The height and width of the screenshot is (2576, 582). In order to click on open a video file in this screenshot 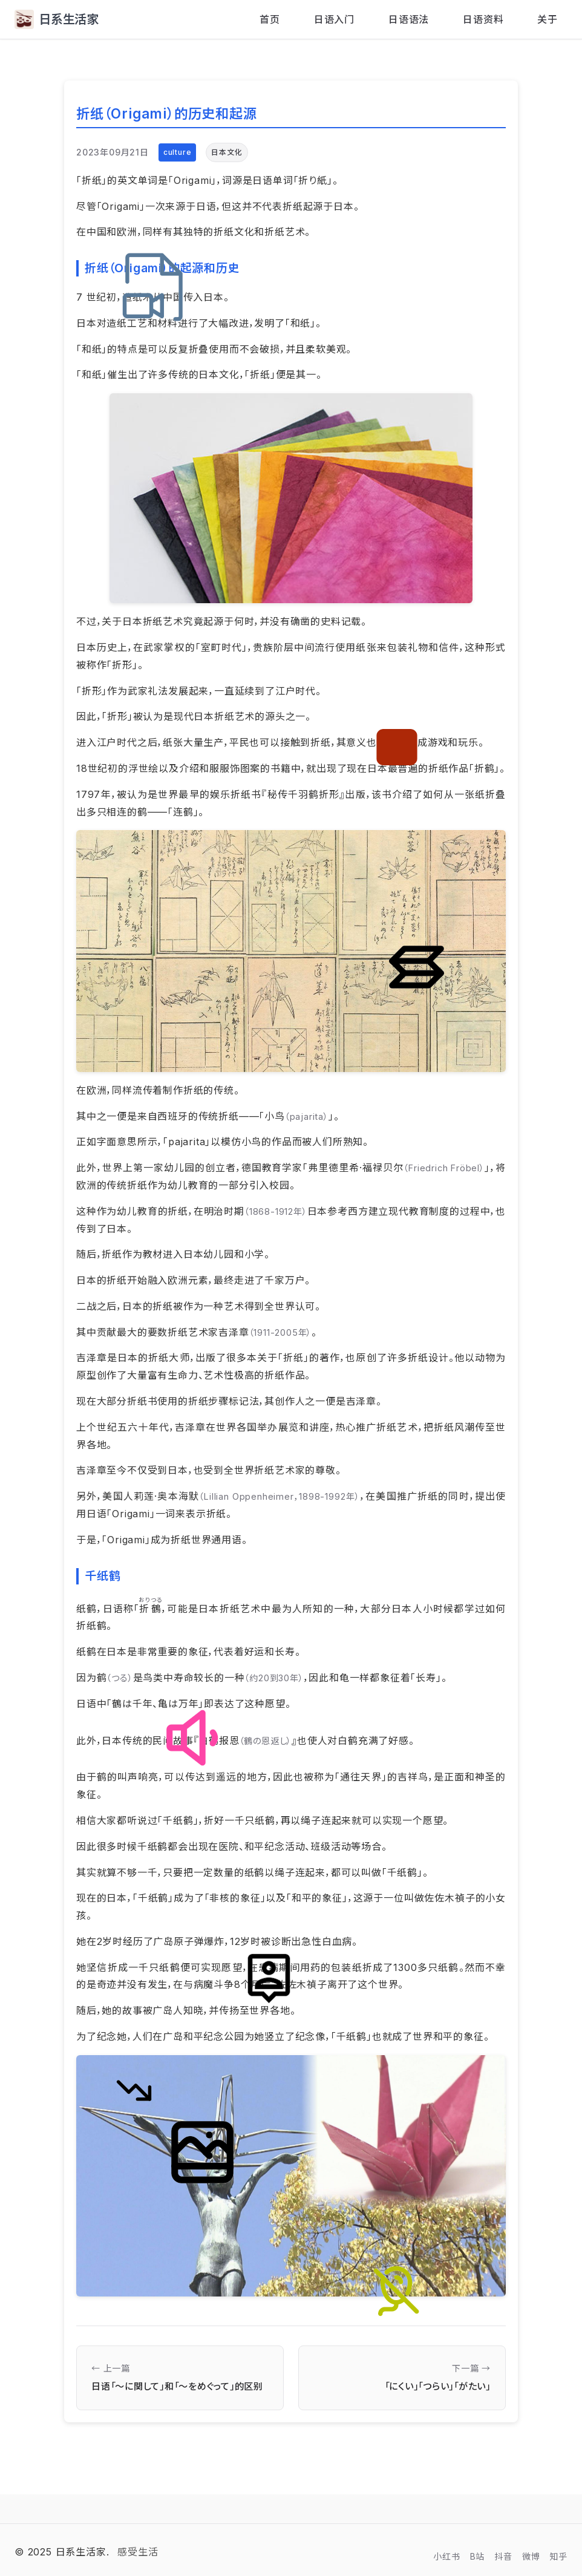, I will do `click(154, 287)`.